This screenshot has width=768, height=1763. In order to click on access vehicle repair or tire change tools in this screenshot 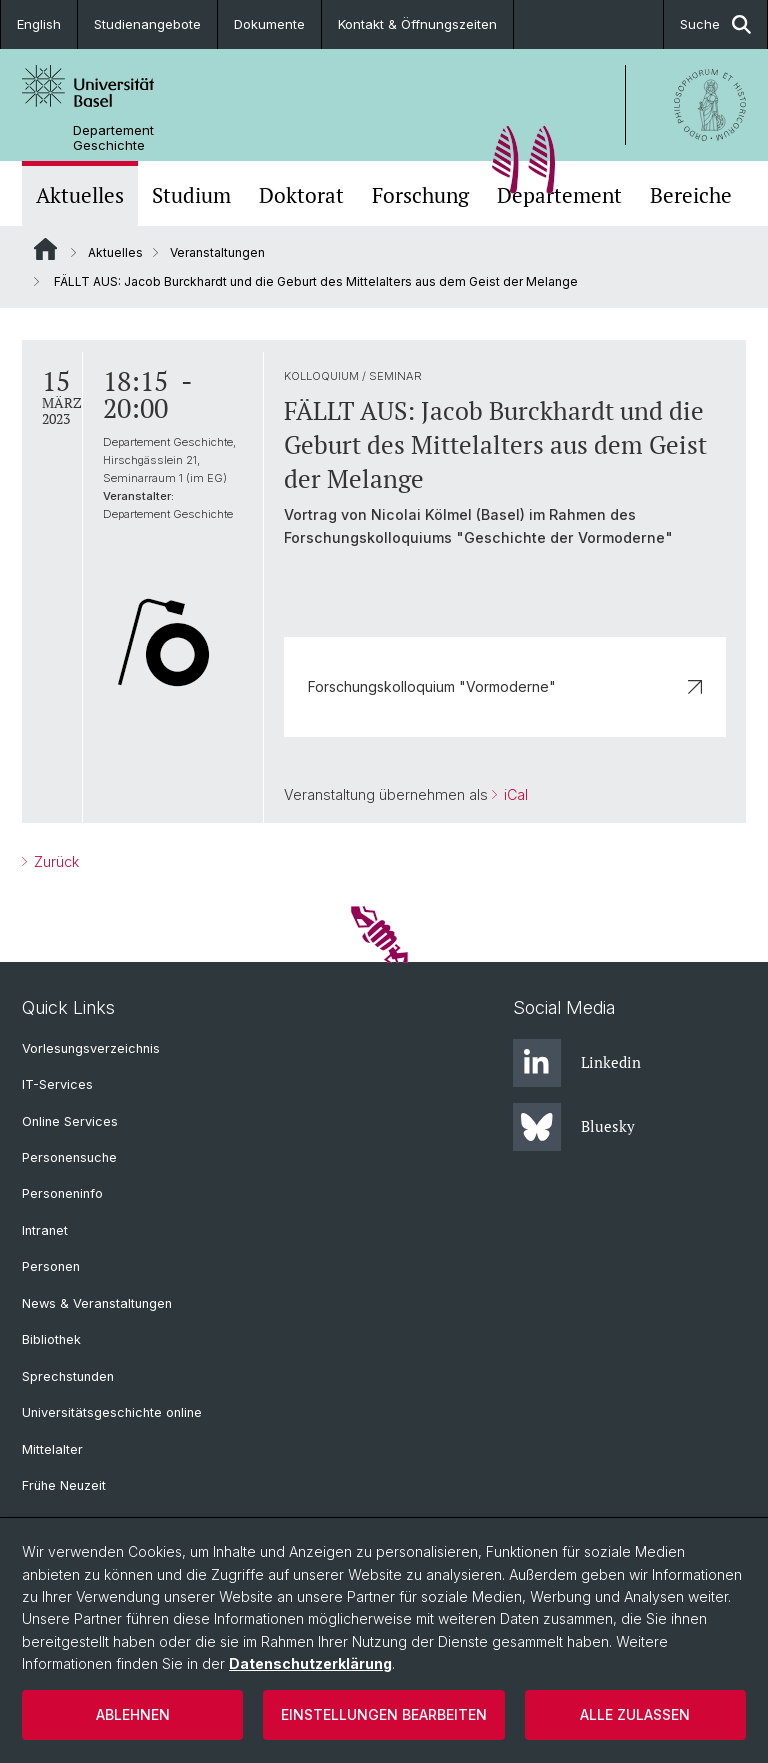, I will do `click(163, 642)`.